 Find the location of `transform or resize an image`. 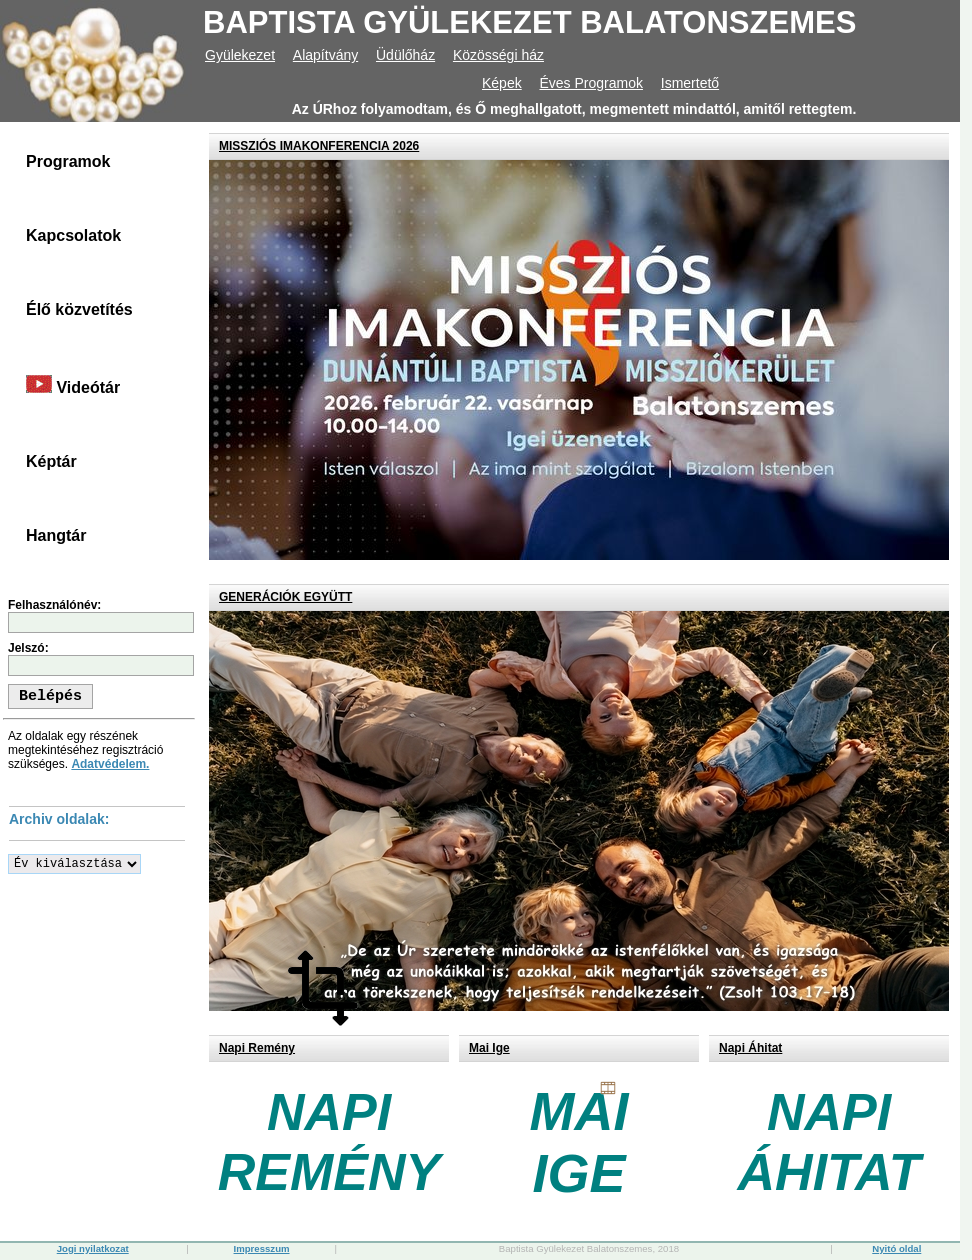

transform or resize an image is located at coordinates (323, 988).